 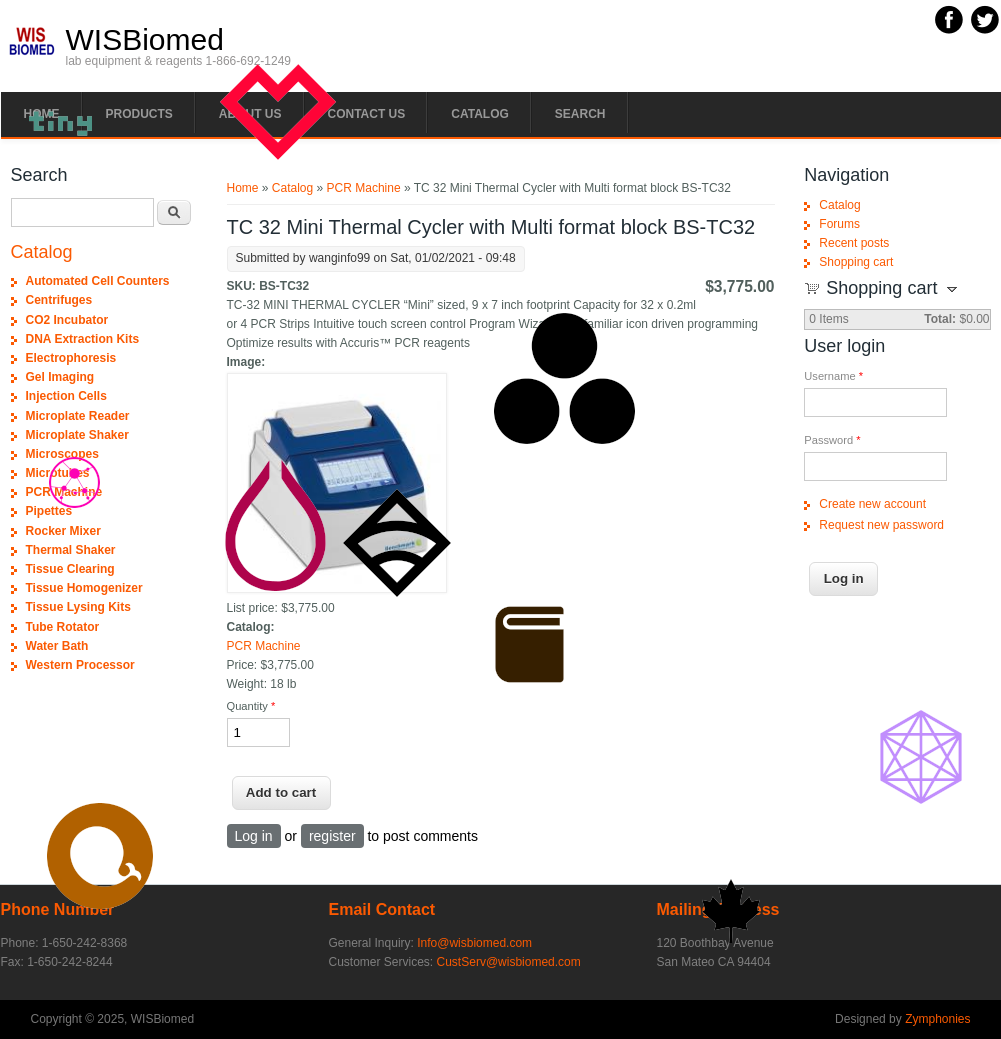 I want to click on OpenJS Foundation logo, so click(x=921, y=757).